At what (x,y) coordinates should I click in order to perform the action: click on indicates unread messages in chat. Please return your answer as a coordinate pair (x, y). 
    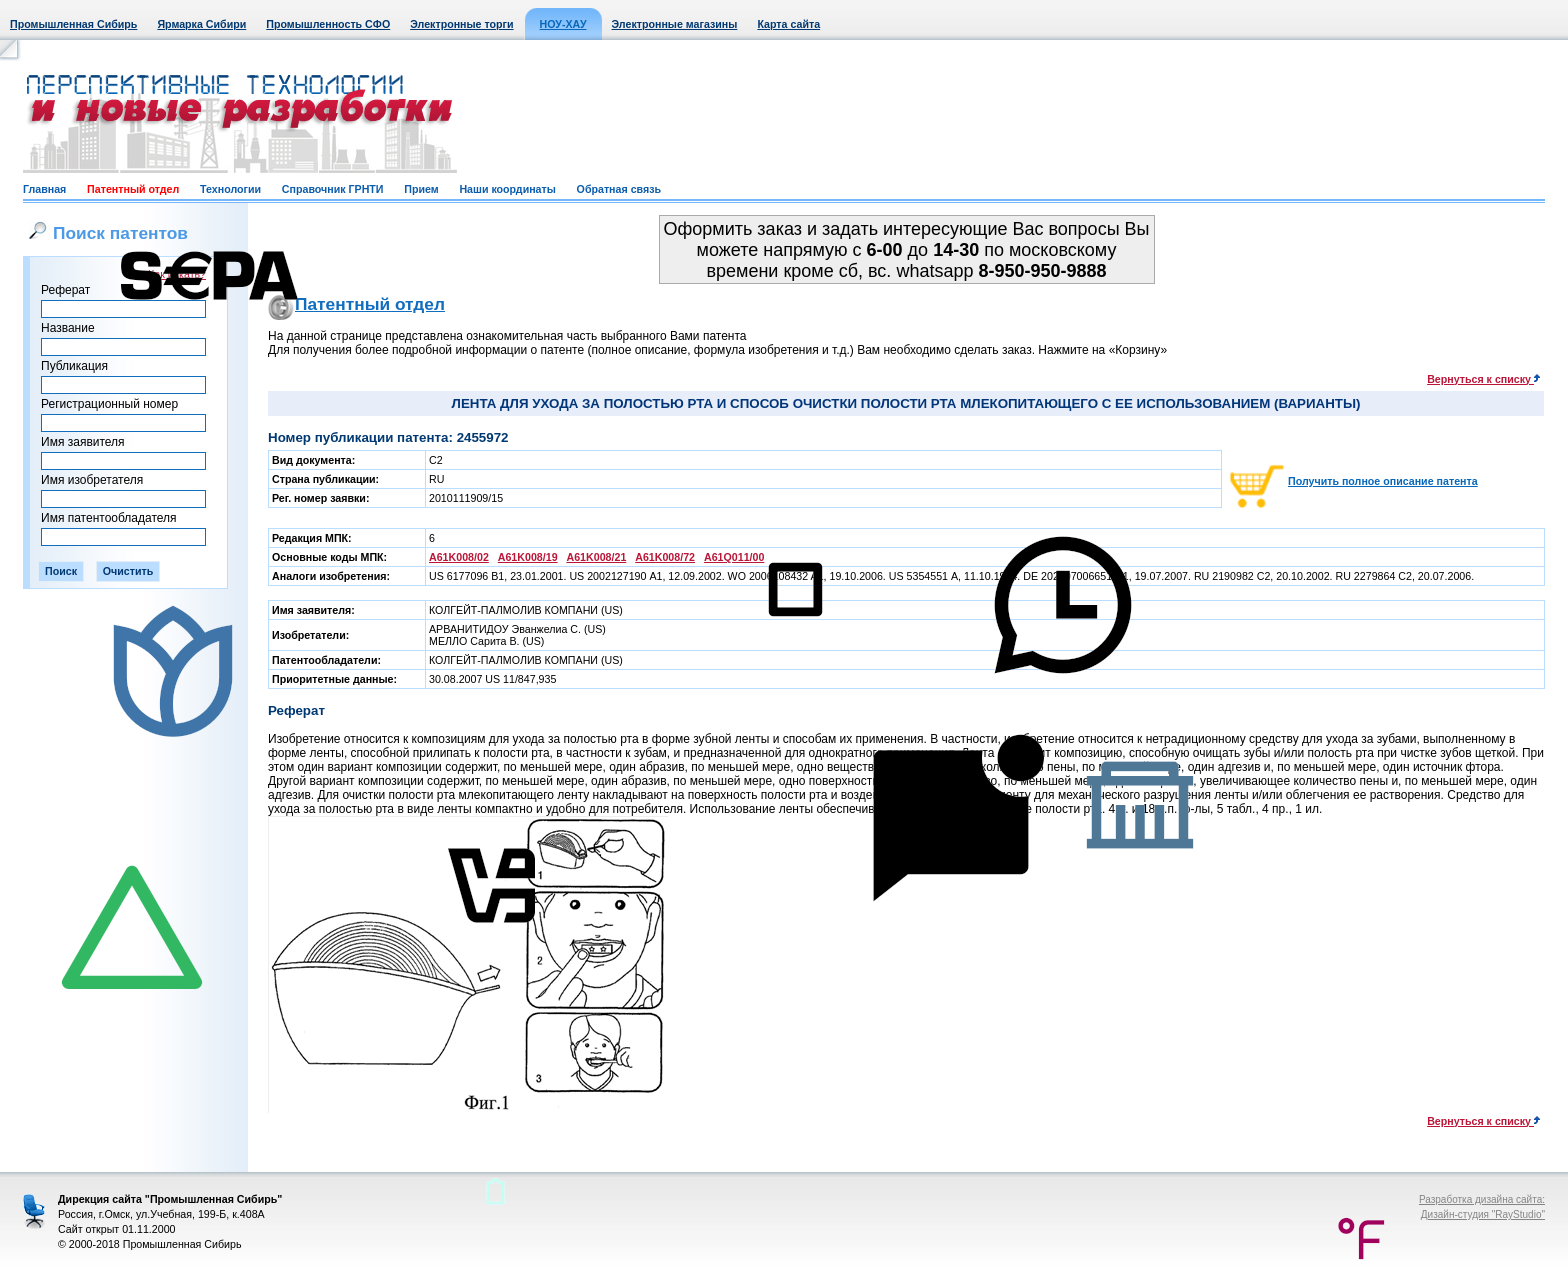
    Looking at the image, I should click on (951, 820).